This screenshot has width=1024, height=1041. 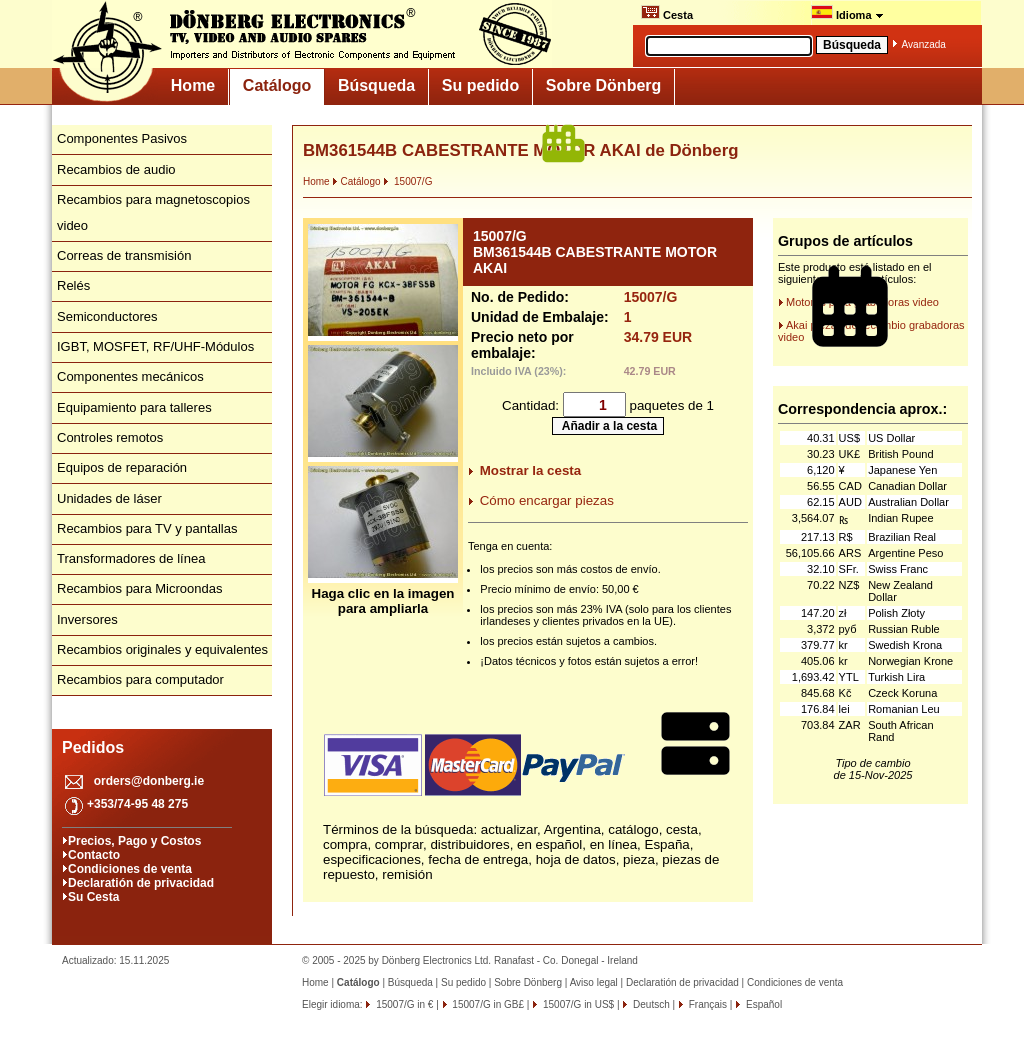 What do you see at coordinates (850, 309) in the screenshot?
I see `view calendar with scheduled events` at bounding box center [850, 309].